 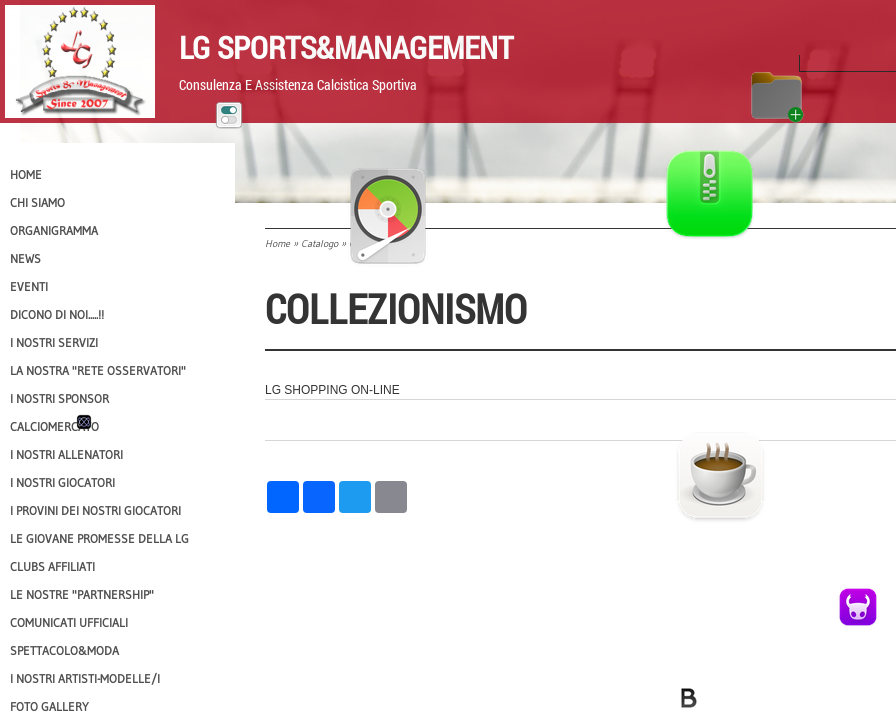 I want to click on launch caffeine app to prevent sleep mode, so click(x=720, y=475).